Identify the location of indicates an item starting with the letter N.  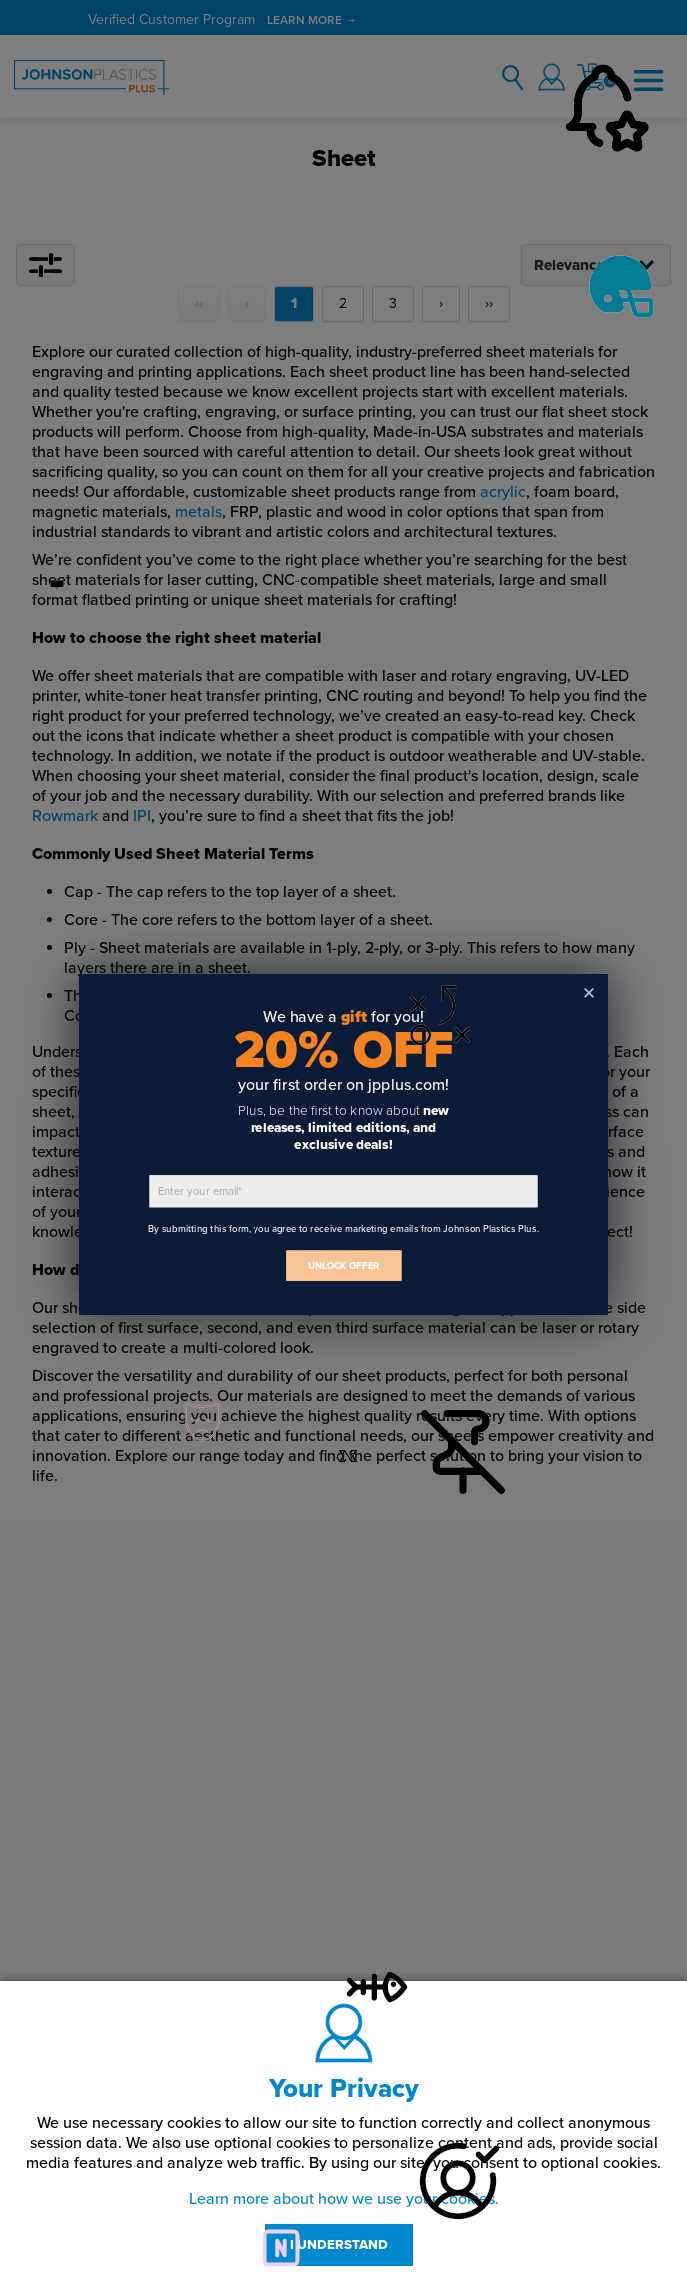
(281, 2248).